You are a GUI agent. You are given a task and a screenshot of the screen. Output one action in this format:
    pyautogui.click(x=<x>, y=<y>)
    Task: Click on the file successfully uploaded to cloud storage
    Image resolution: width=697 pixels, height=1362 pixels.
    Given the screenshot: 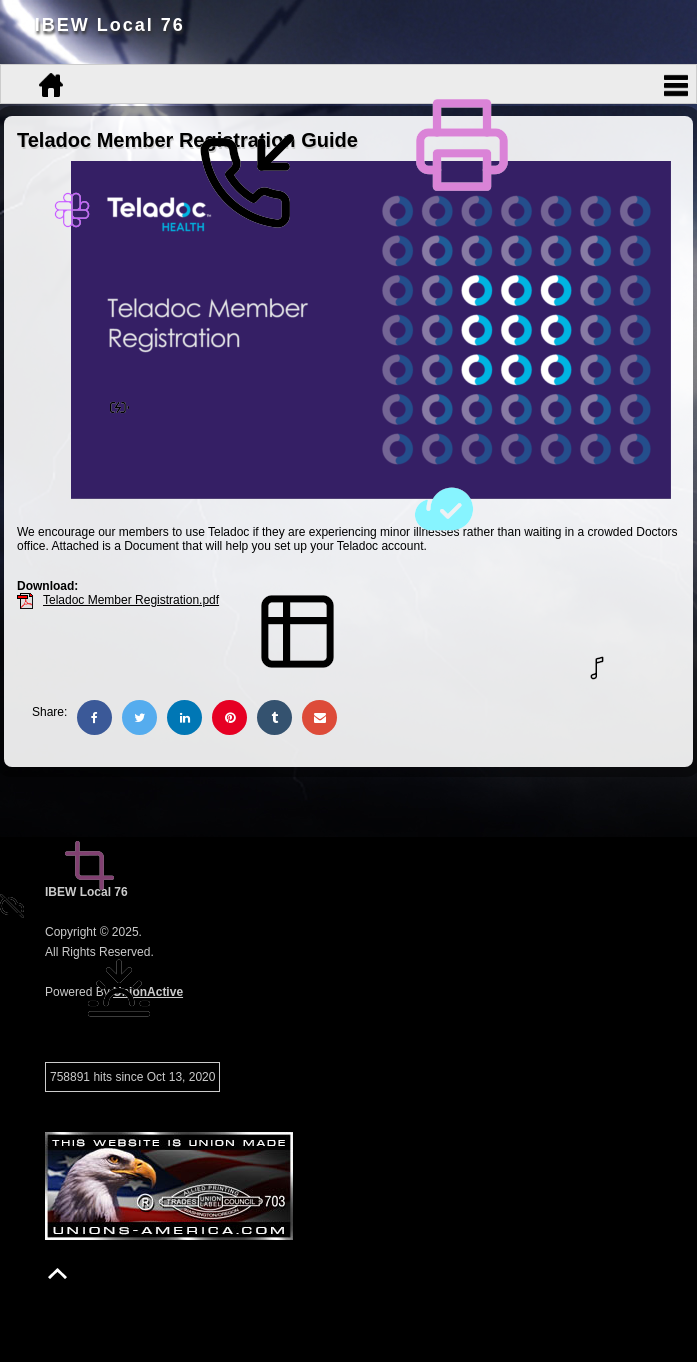 What is the action you would take?
    pyautogui.click(x=444, y=509)
    